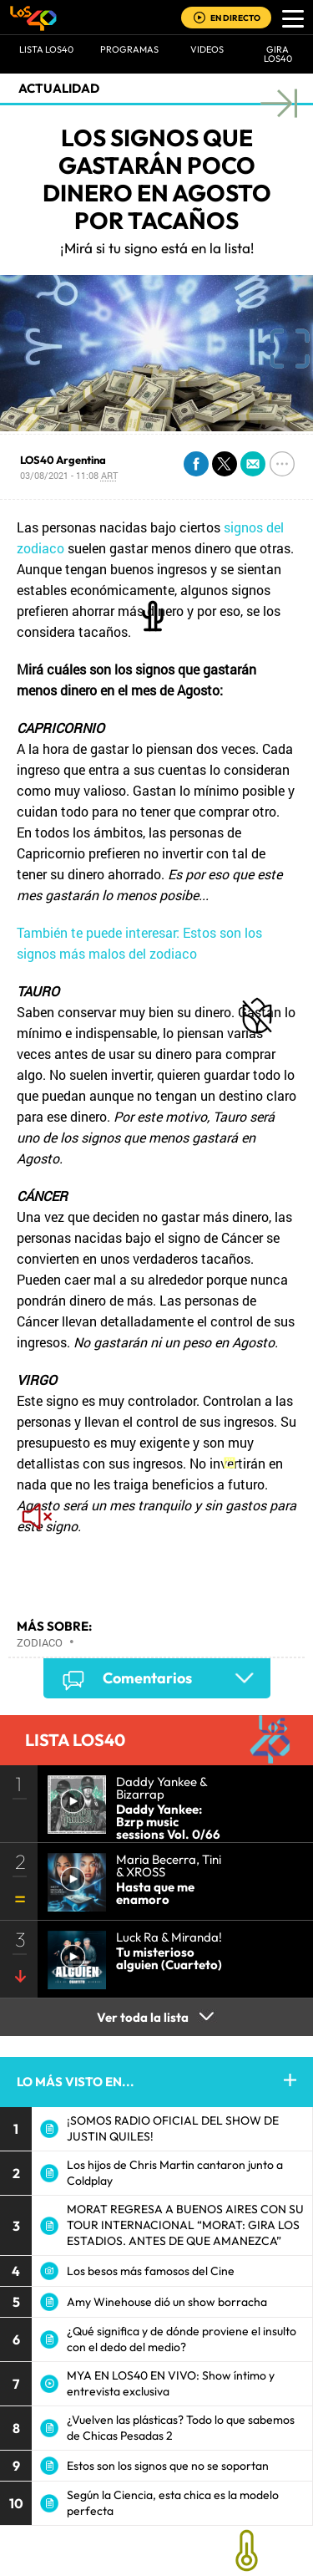  Describe the element at coordinates (276, 102) in the screenshot. I see `move cursor to the next tab stop` at that location.